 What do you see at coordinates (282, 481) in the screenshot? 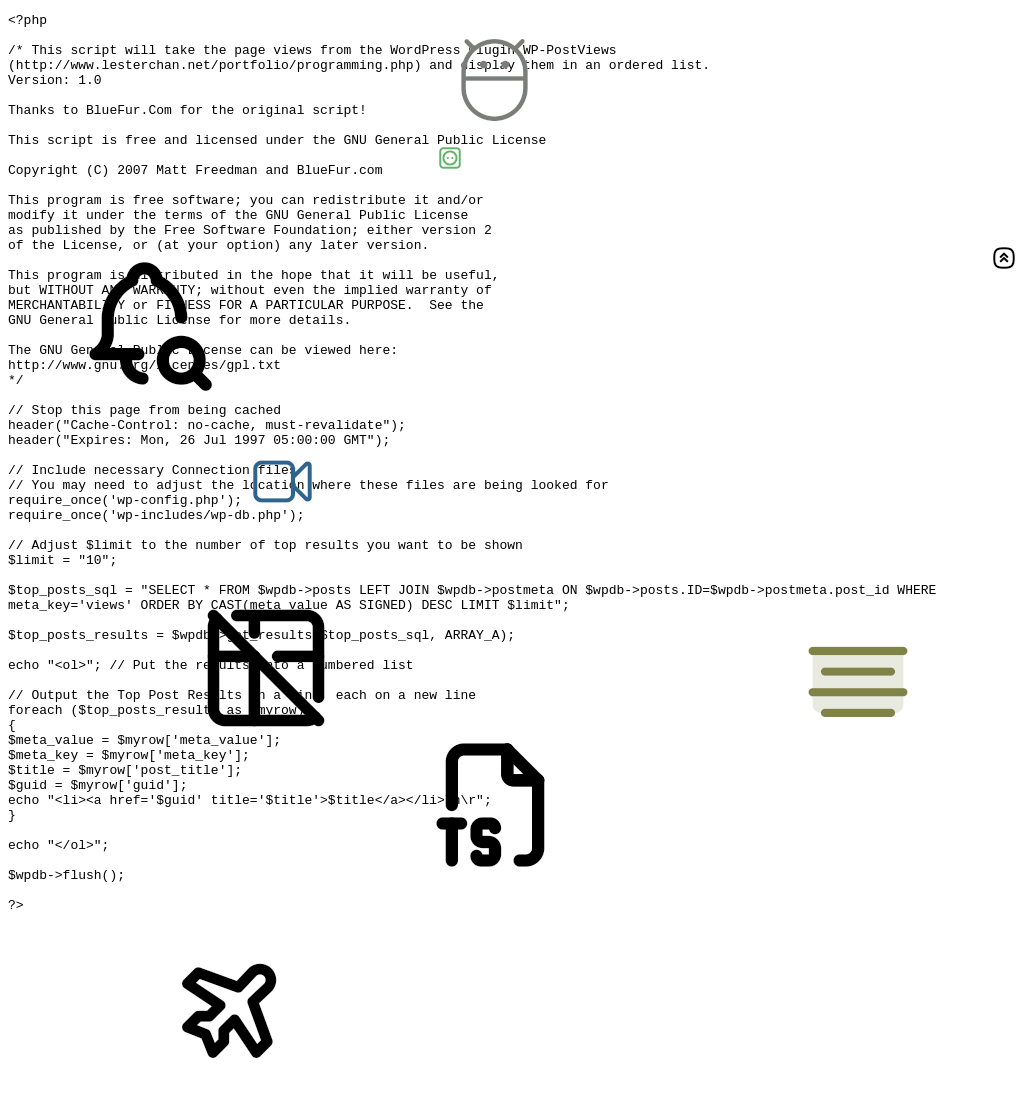
I see `start a video call` at bounding box center [282, 481].